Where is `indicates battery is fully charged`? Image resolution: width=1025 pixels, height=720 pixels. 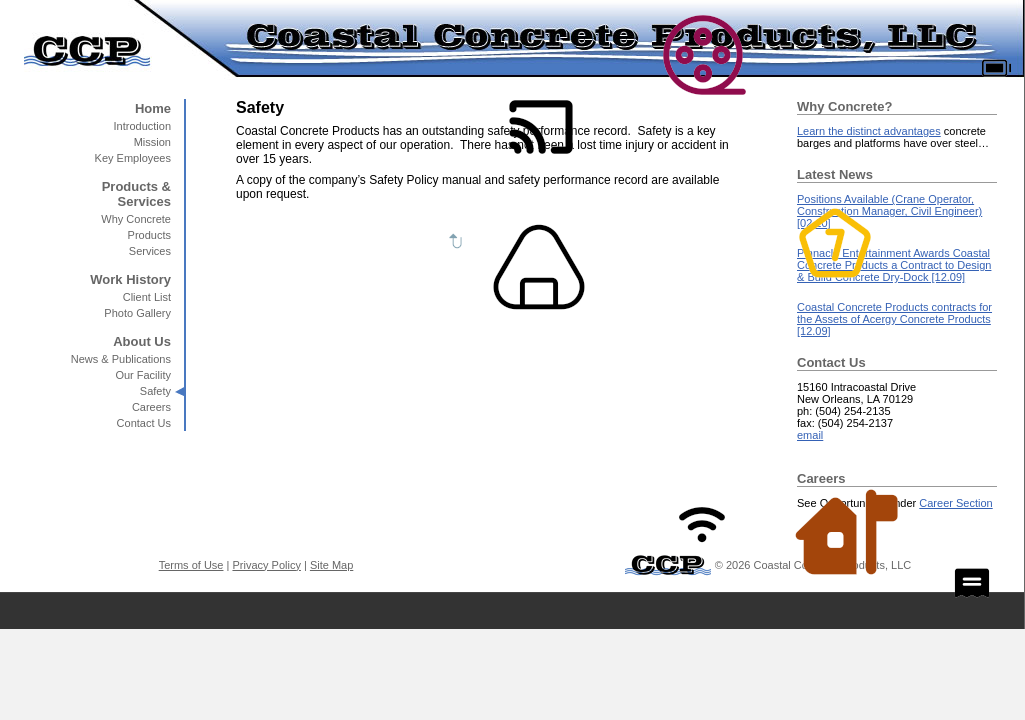
indicates battery is fully charged is located at coordinates (996, 68).